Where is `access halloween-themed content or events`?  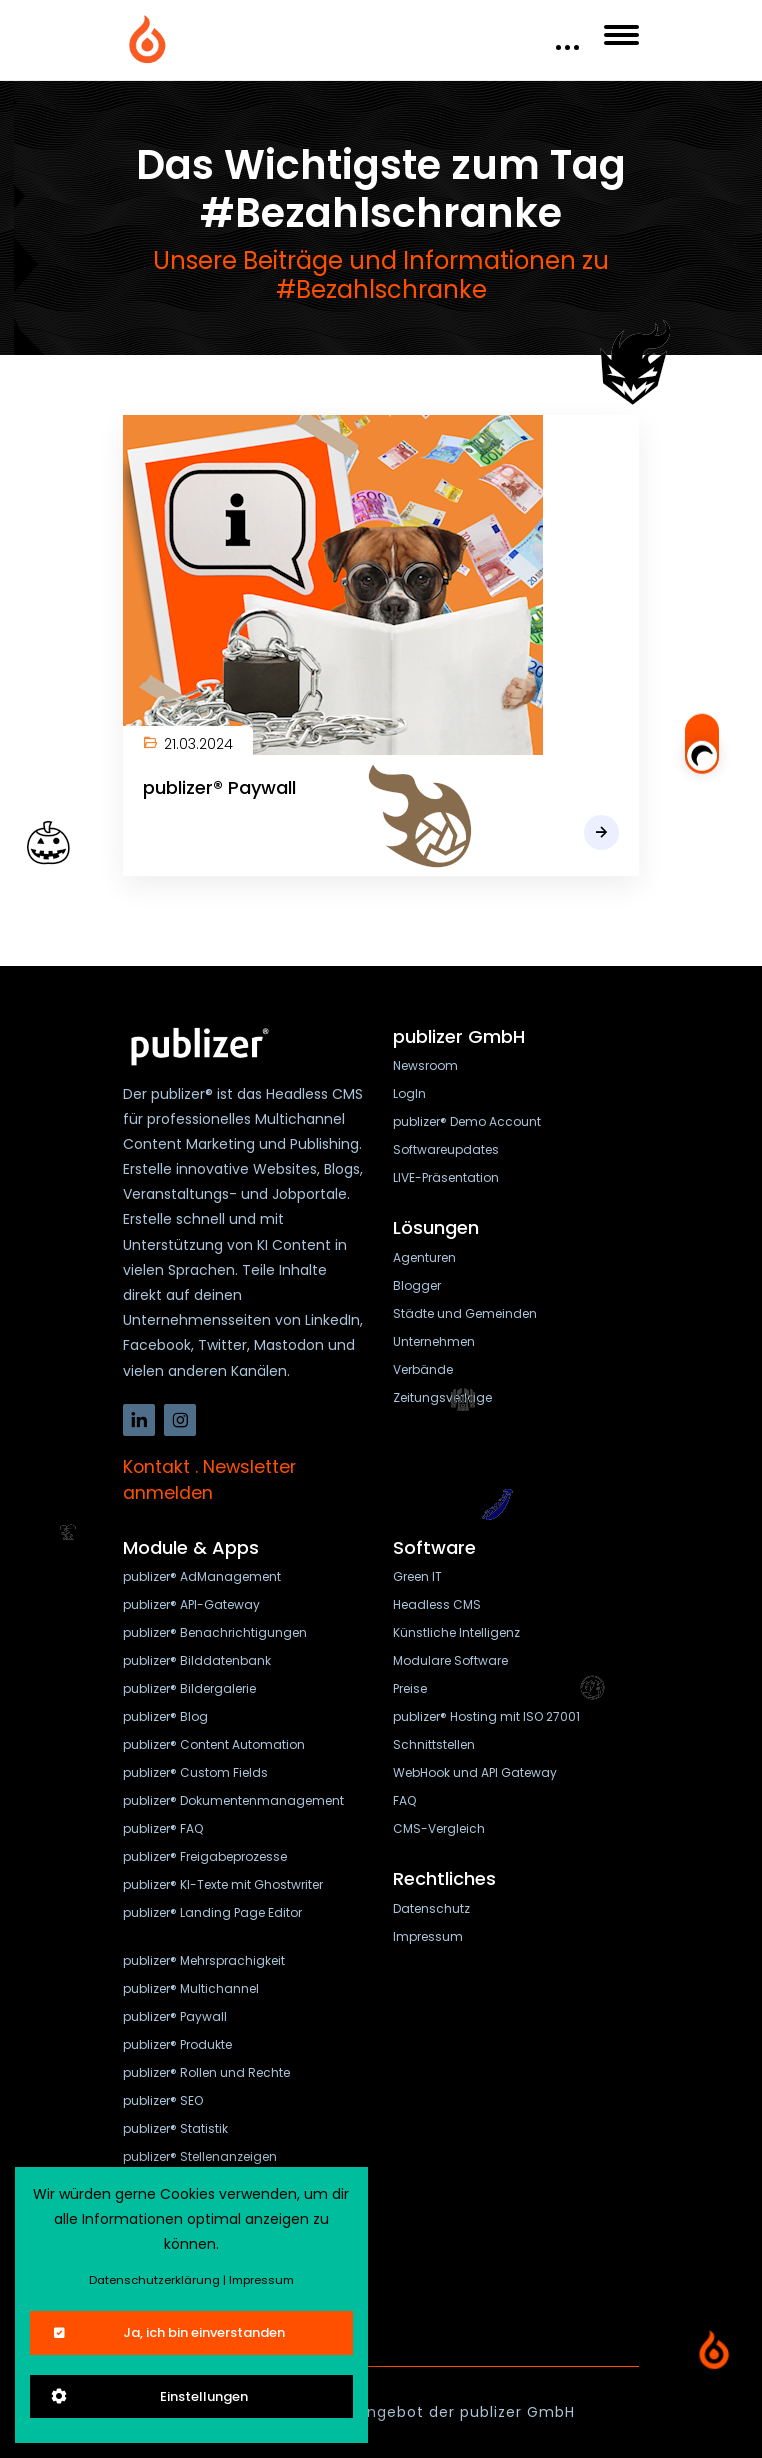
access halloween-themed content or events is located at coordinates (48, 842).